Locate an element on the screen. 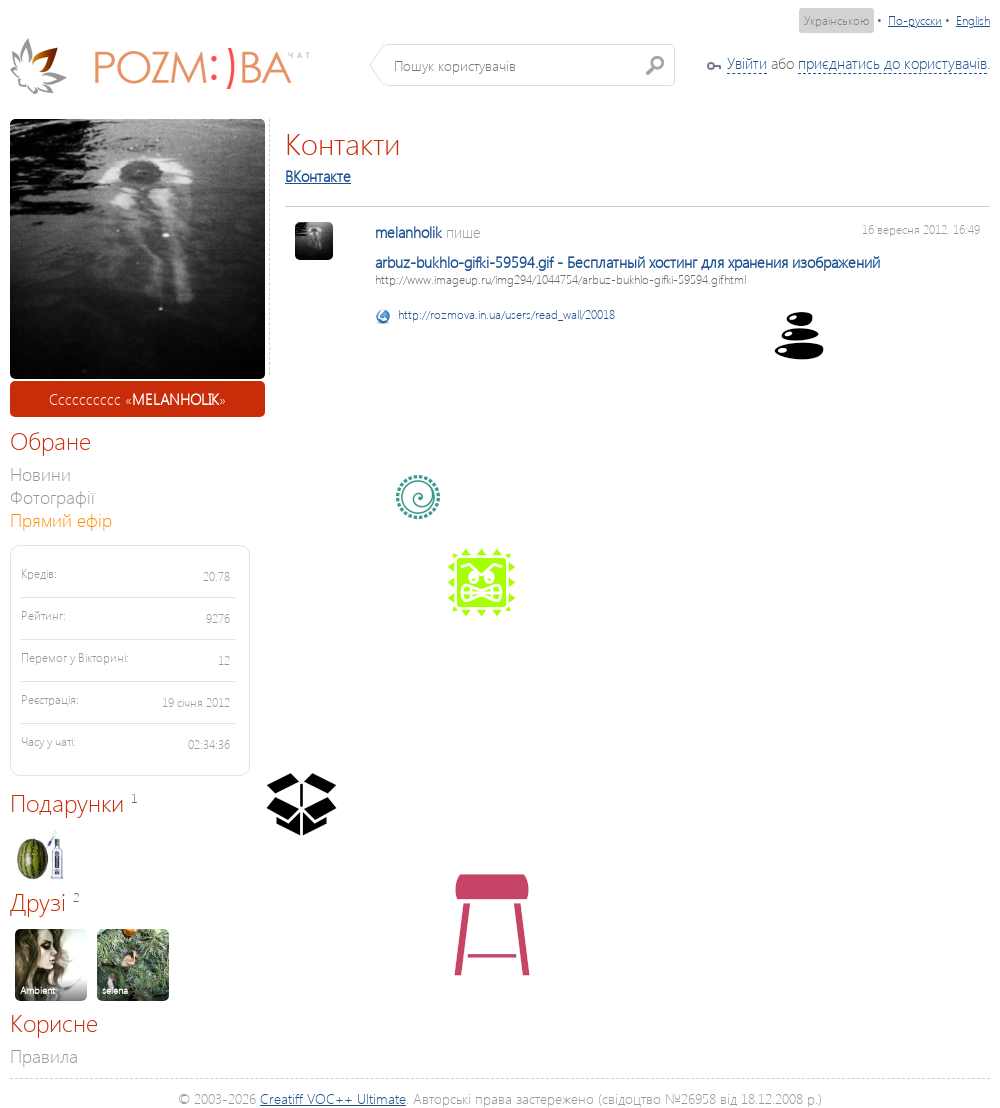 The height and width of the screenshot is (1108, 1000). indicates a loading or processing state is located at coordinates (418, 497).